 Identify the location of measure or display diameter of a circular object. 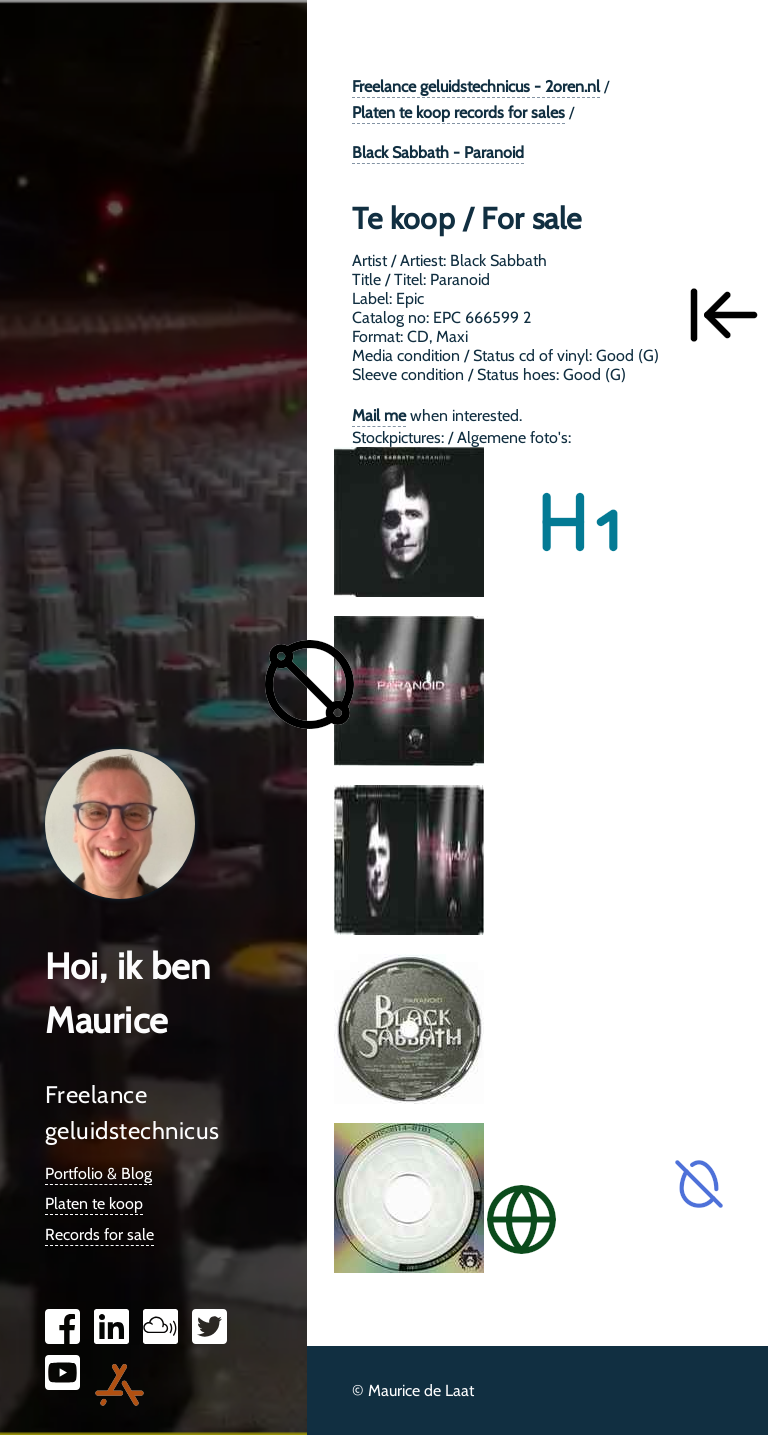
(309, 684).